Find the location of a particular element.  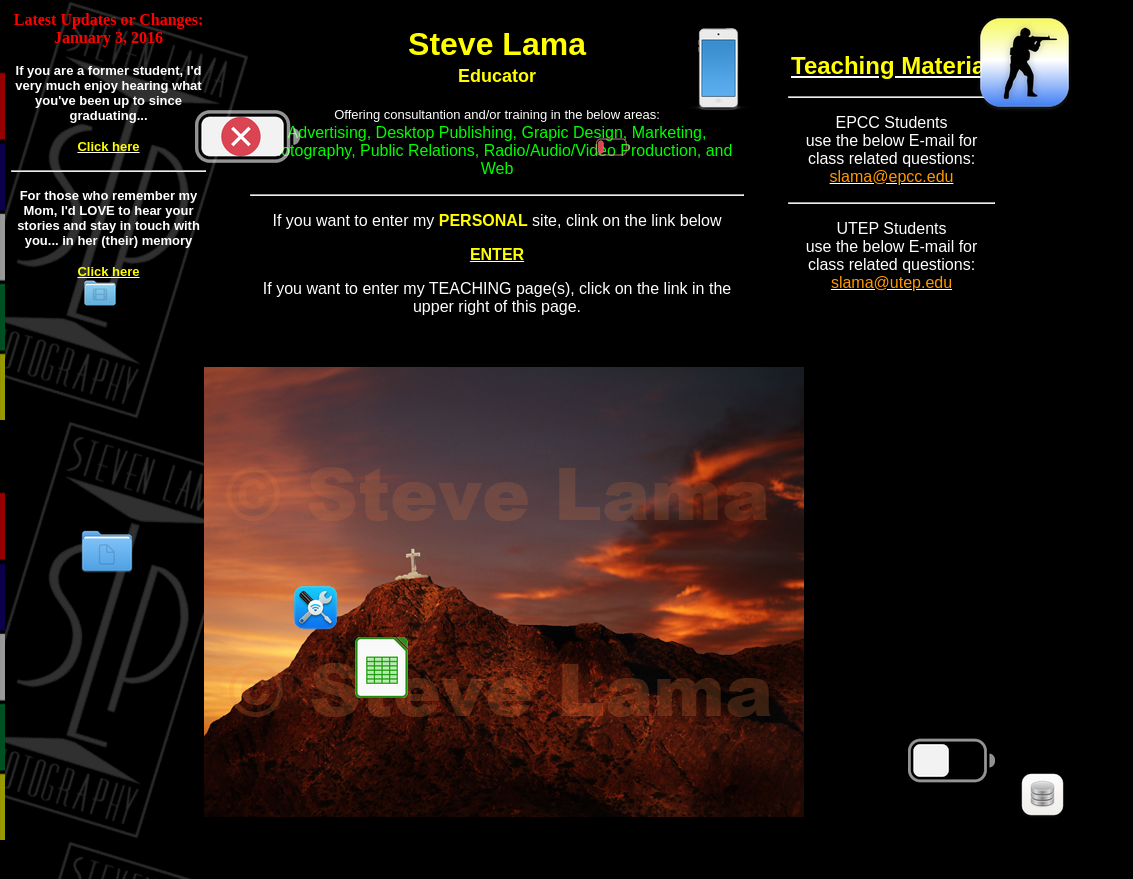

open wireless diagnostics tool is located at coordinates (315, 607).